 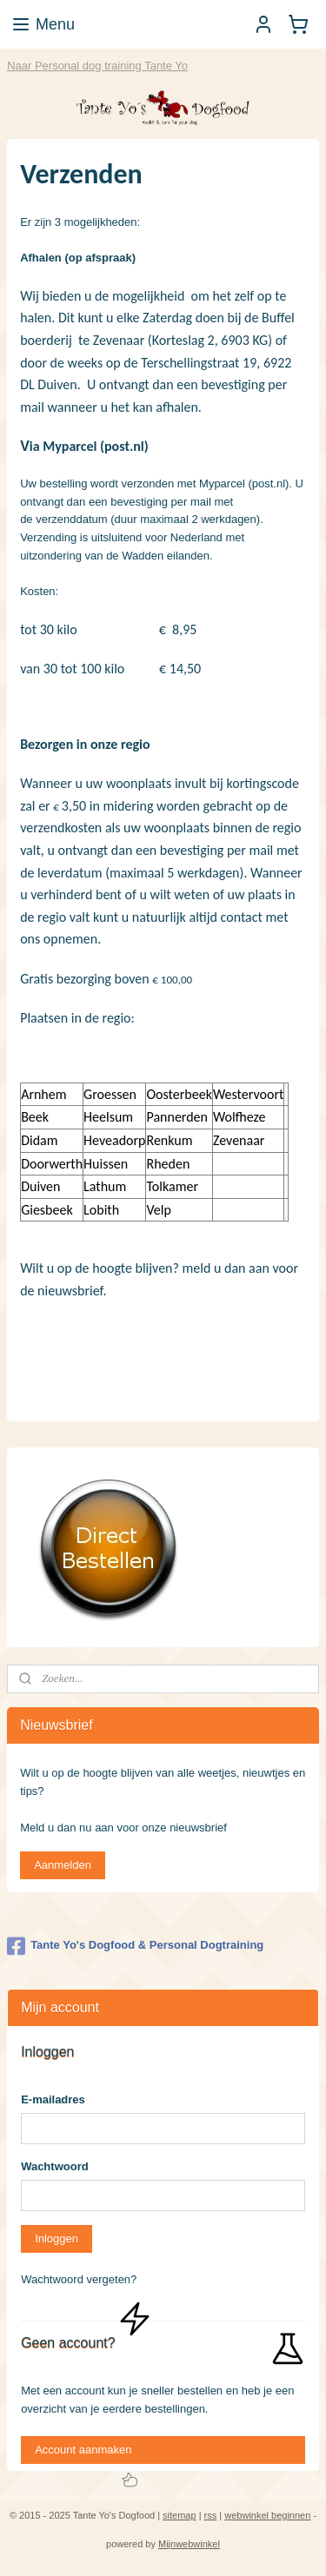 What do you see at coordinates (135, 2319) in the screenshot?
I see `indicates lightning or electricity` at bounding box center [135, 2319].